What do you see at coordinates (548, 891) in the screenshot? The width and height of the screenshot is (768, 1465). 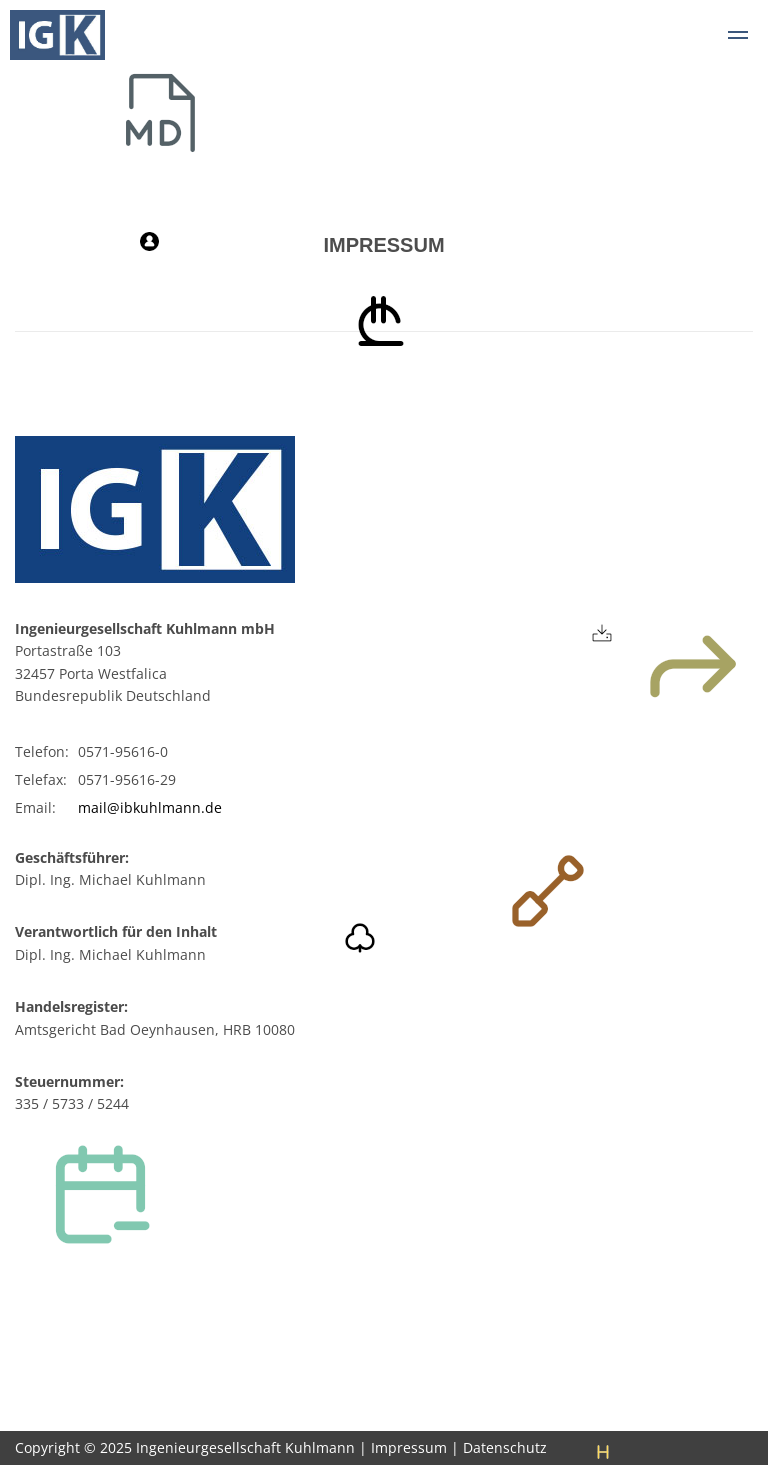 I see `access gardening or landscaping tools` at bounding box center [548, 891].